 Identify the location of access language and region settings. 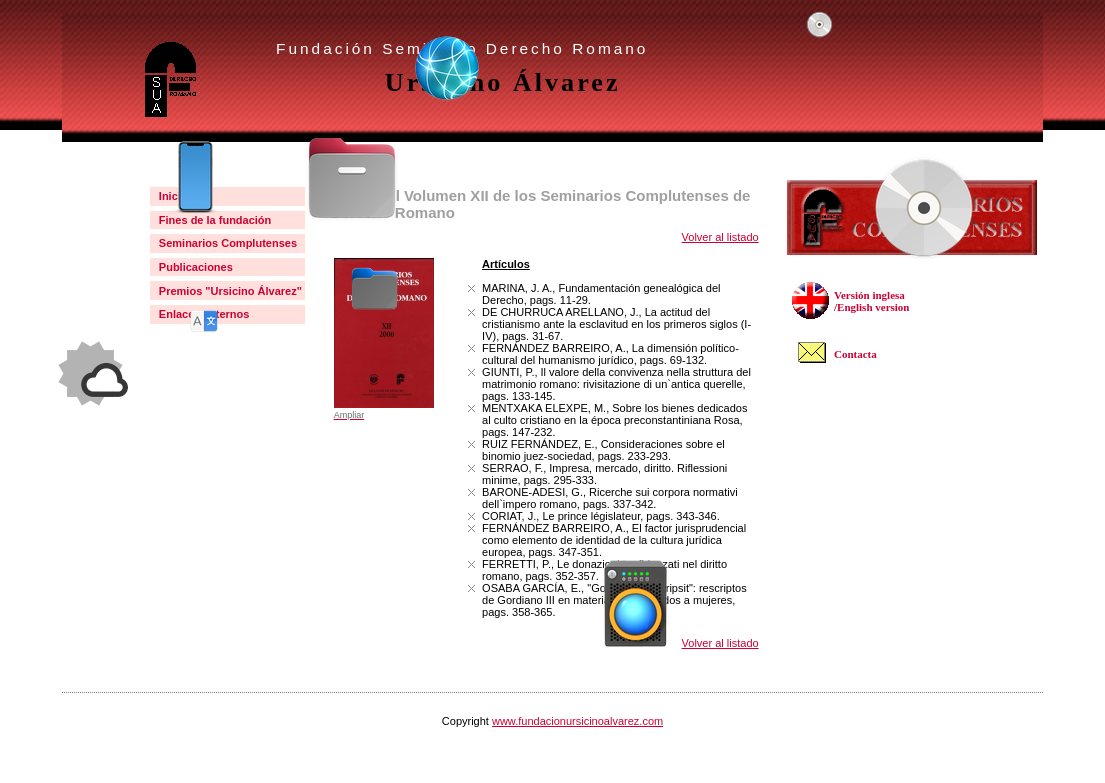
(204, 321).